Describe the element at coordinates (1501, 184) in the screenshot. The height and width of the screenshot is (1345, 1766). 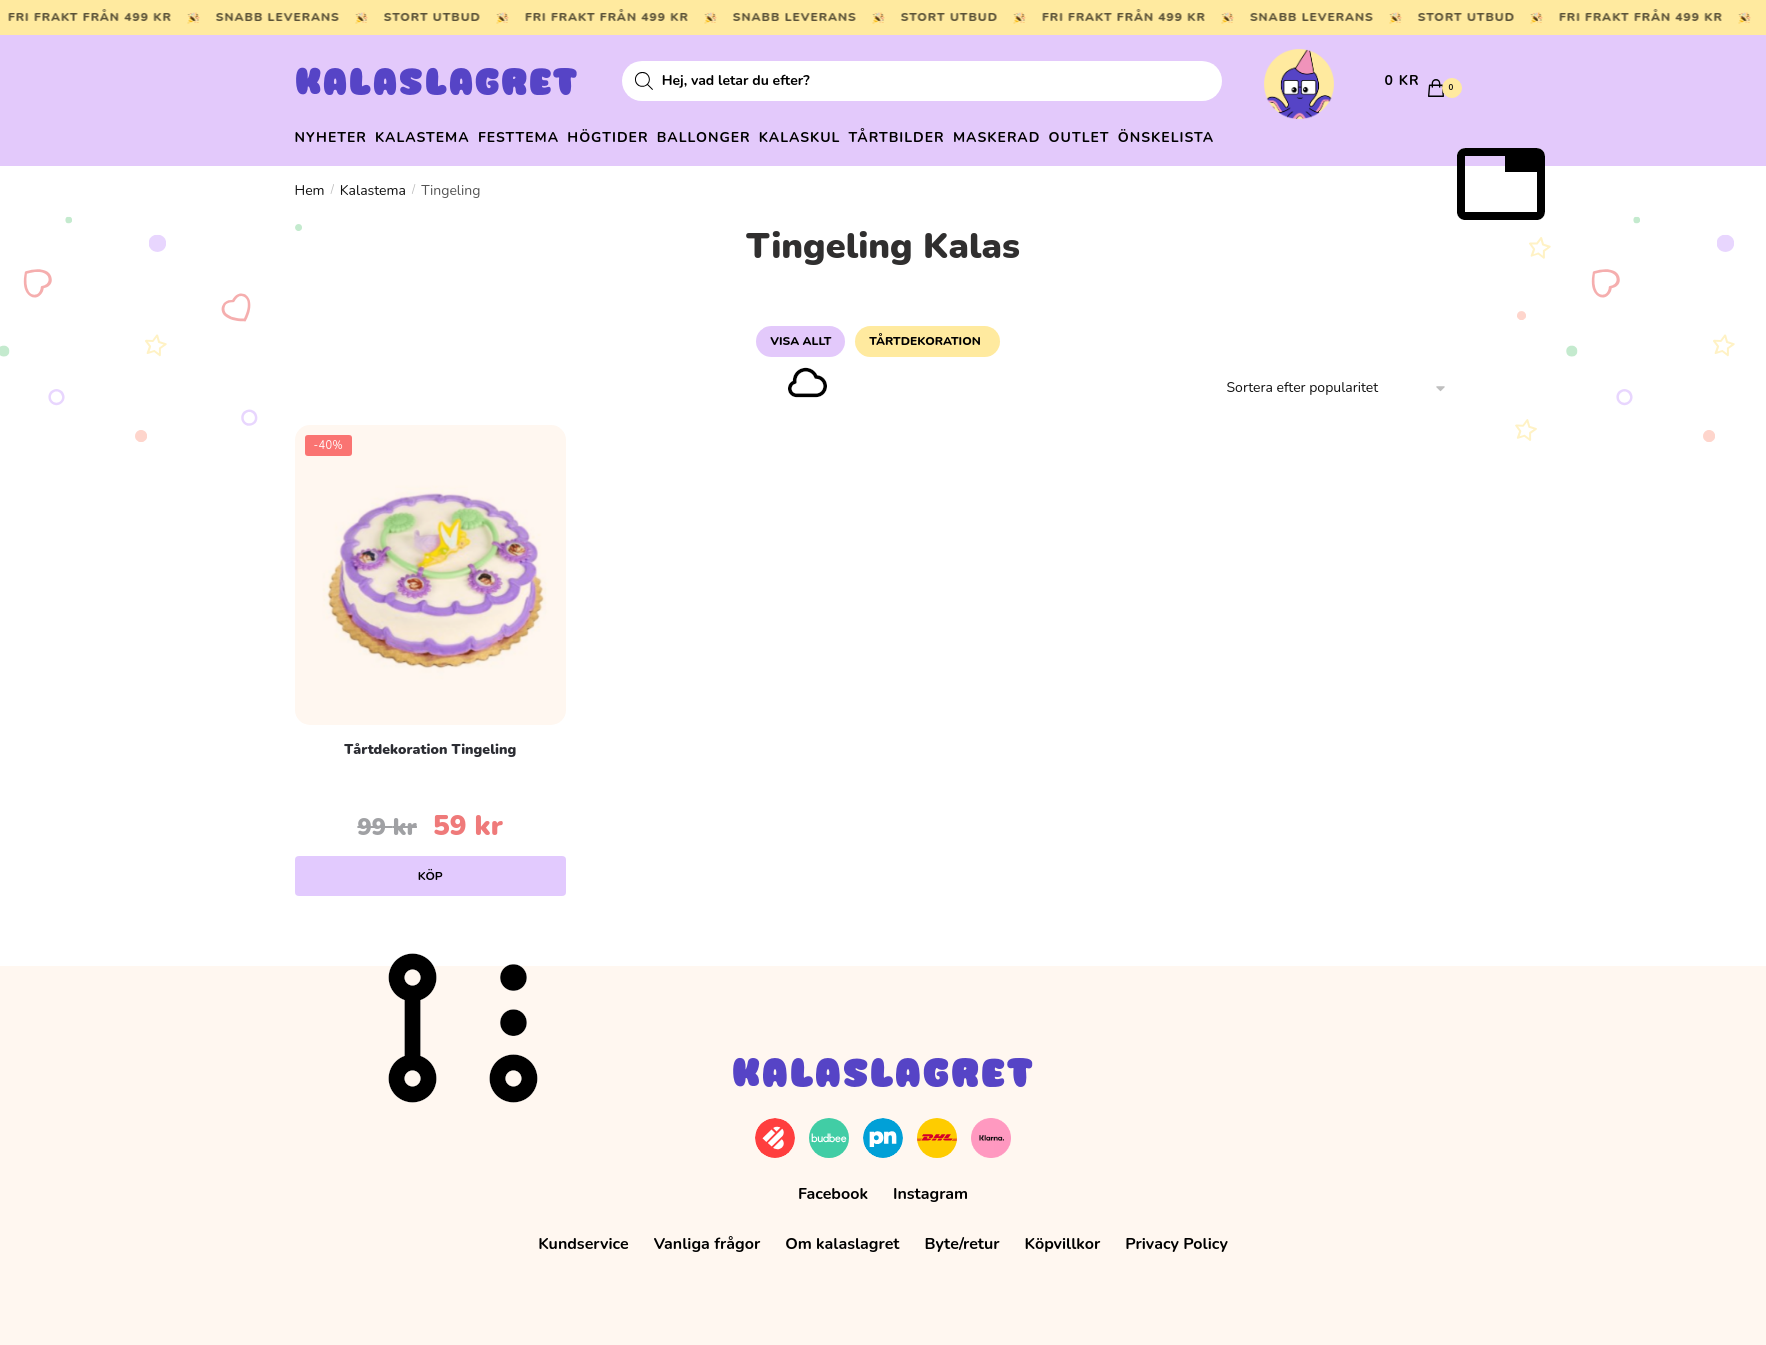
I see `open a new browser tab` at that location.